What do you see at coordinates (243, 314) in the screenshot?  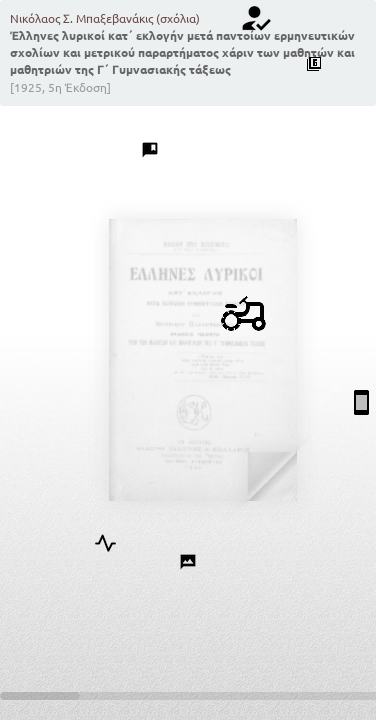 I see `access agriculture or farming features` at bounding box center [243, 314].